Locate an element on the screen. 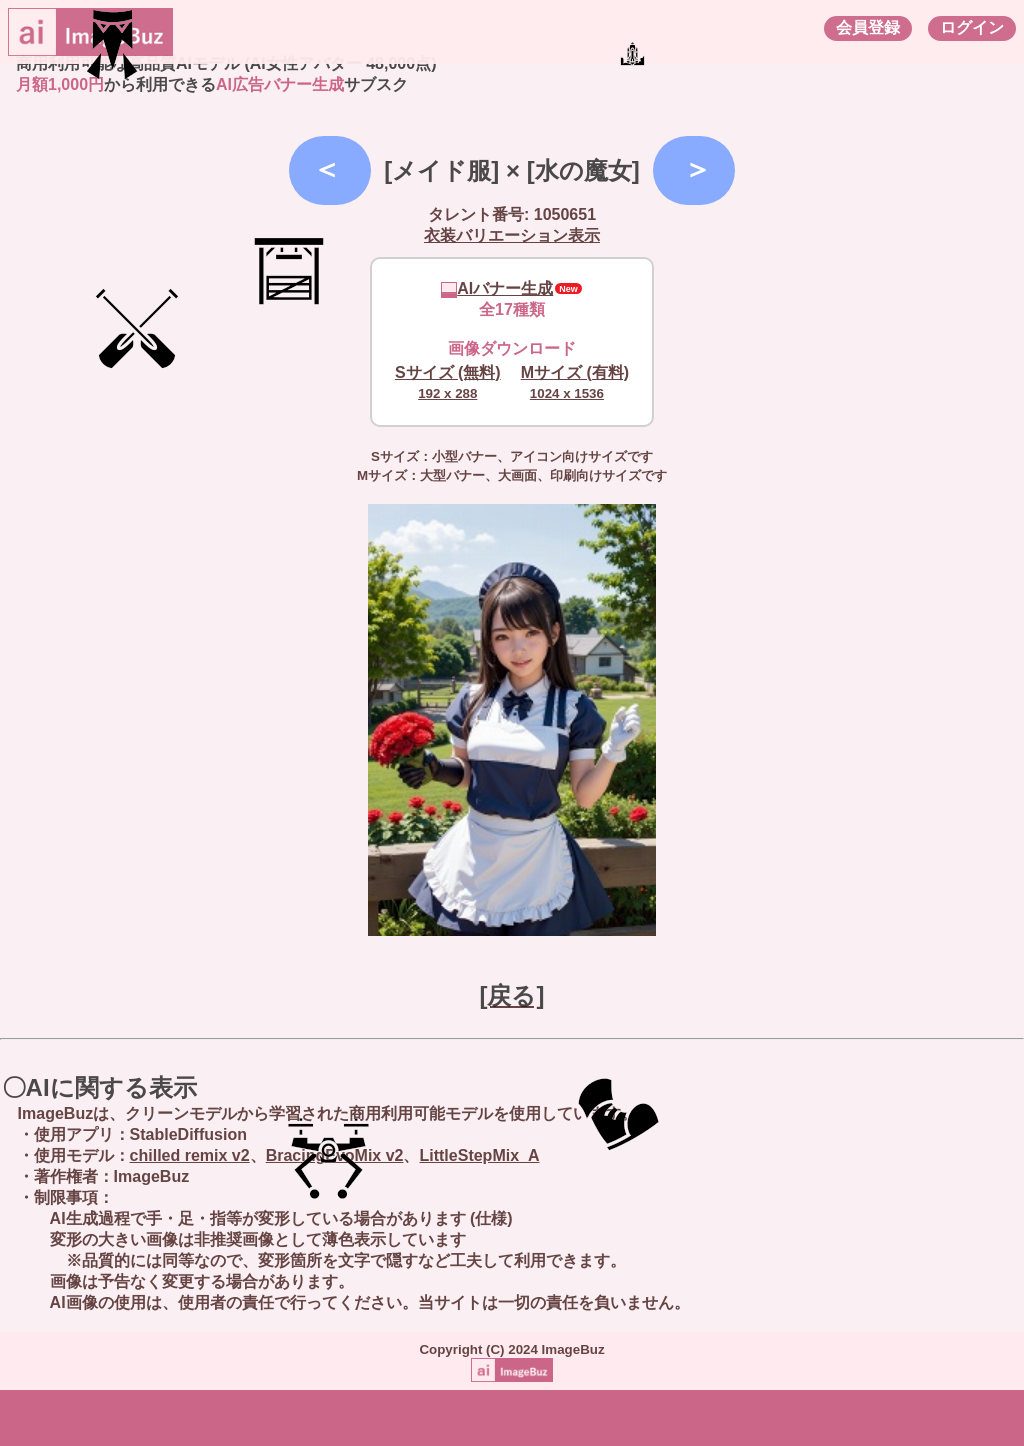  access water sports or kayaking activities is located at coordinates (137, 330).